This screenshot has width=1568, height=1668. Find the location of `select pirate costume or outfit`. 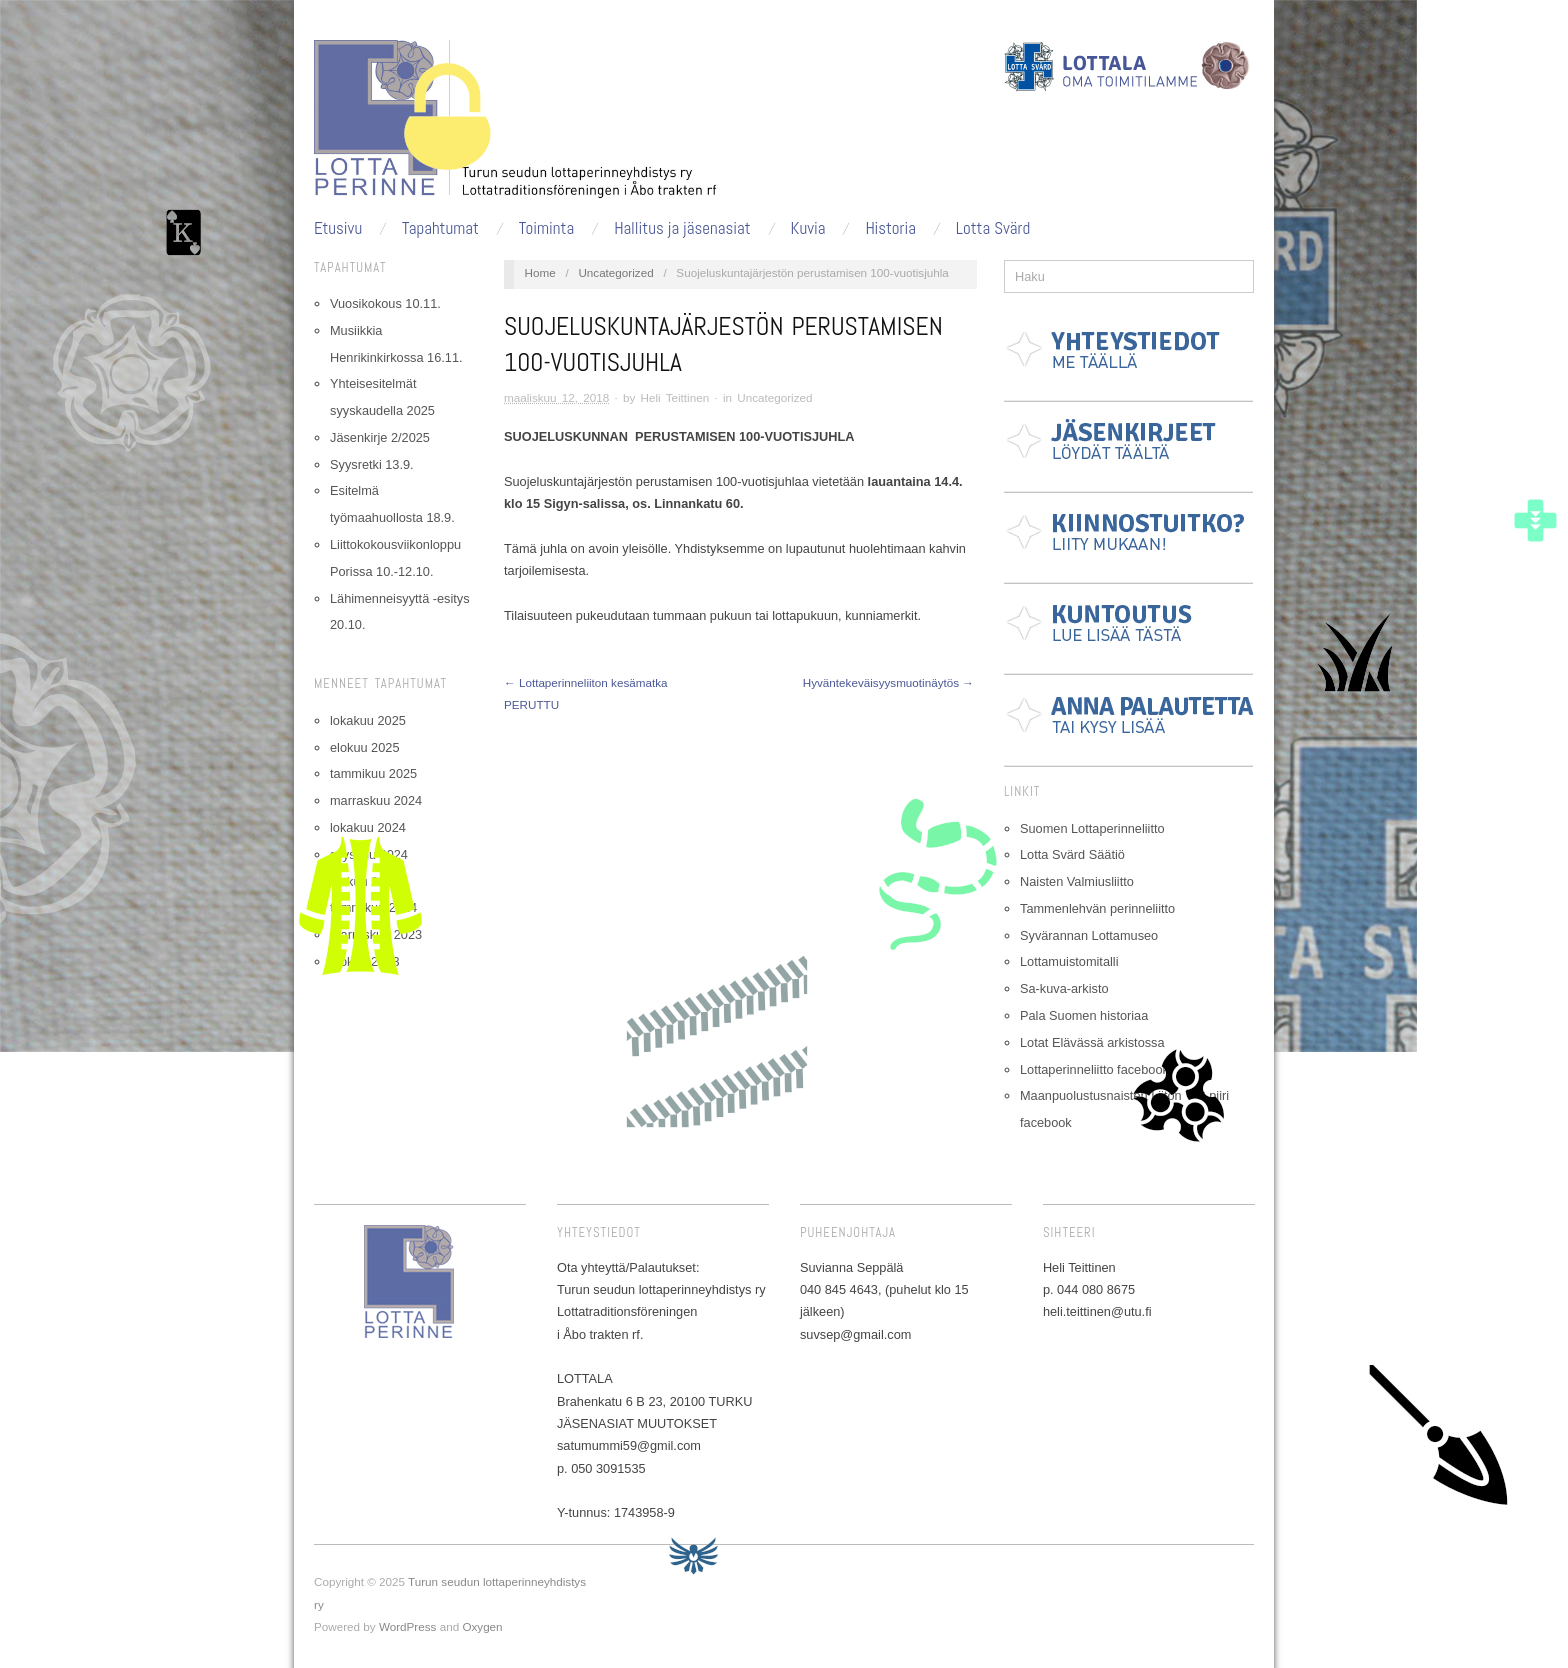

select pirate costume or outfit is located at coordinates (360, 903).